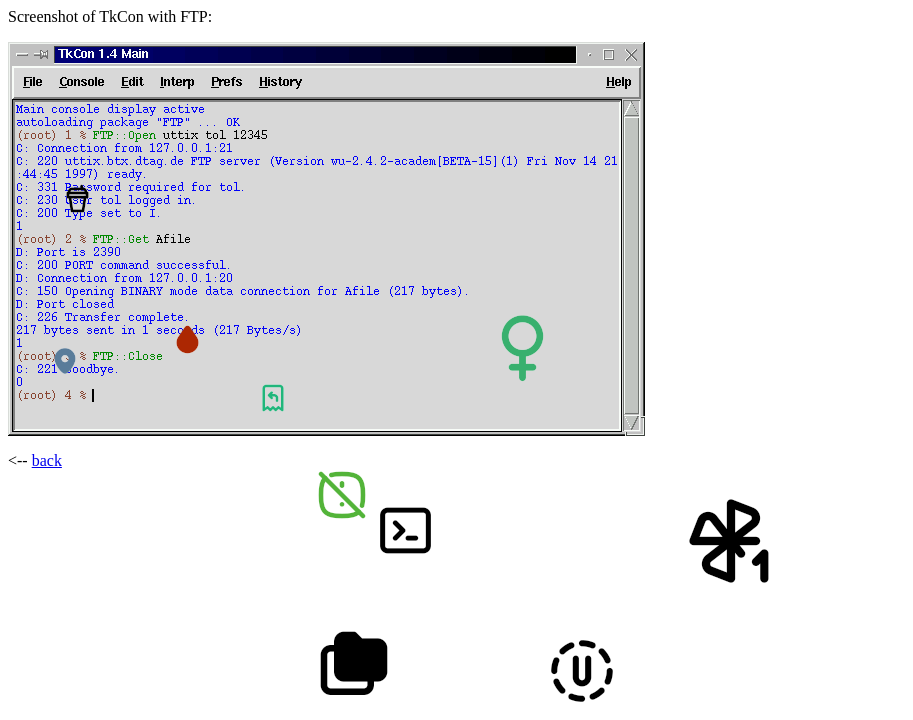 This screenshot has height=720, width=913. Describe the element at coordinates (187, 339) in the screenshot. I see `adjust water or hydration settings` at that location.